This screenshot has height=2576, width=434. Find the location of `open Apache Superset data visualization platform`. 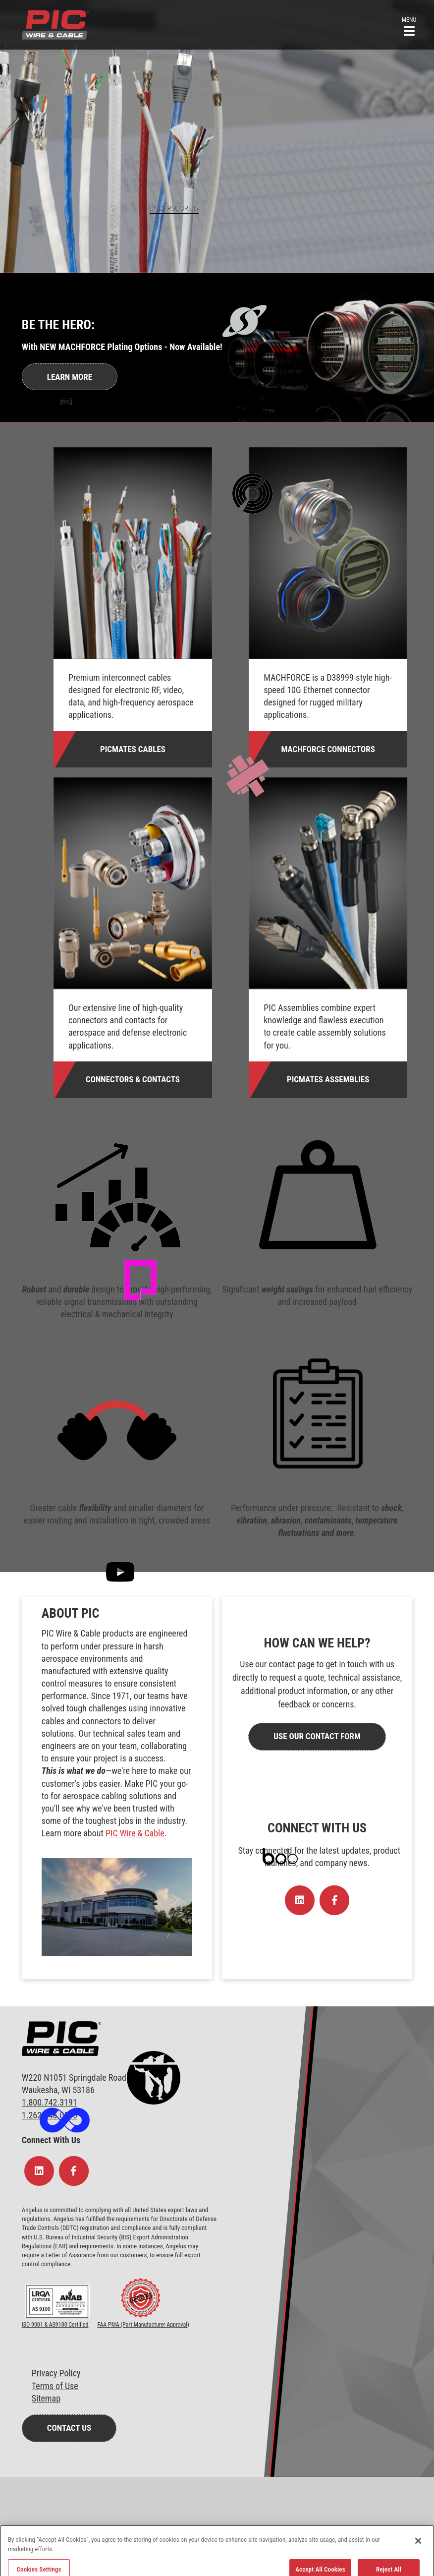

open Apache Superset data visualization platform is located at coordinates (64, 2120).